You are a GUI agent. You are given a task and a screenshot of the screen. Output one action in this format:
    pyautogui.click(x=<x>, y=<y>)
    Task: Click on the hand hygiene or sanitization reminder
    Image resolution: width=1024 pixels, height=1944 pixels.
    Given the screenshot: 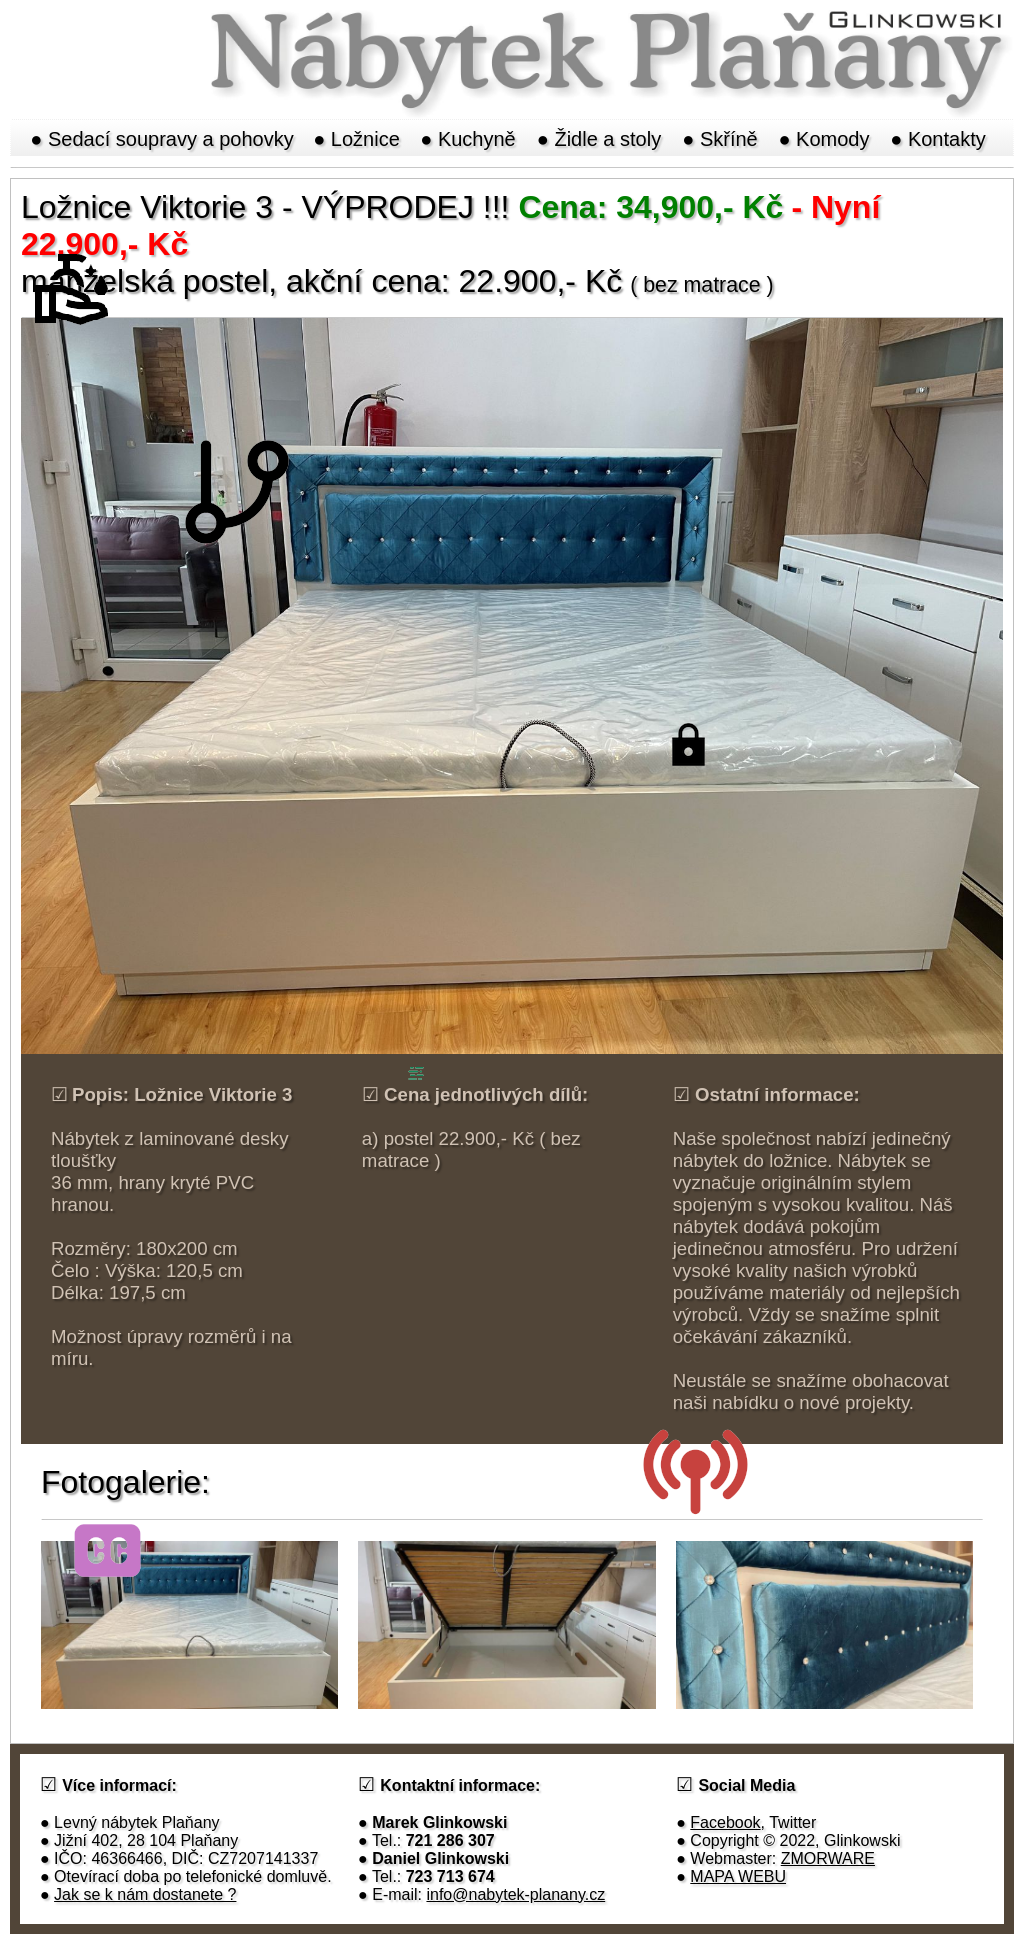 What is the action you would take?
    pyautogui.click(x=73, y=288)
    